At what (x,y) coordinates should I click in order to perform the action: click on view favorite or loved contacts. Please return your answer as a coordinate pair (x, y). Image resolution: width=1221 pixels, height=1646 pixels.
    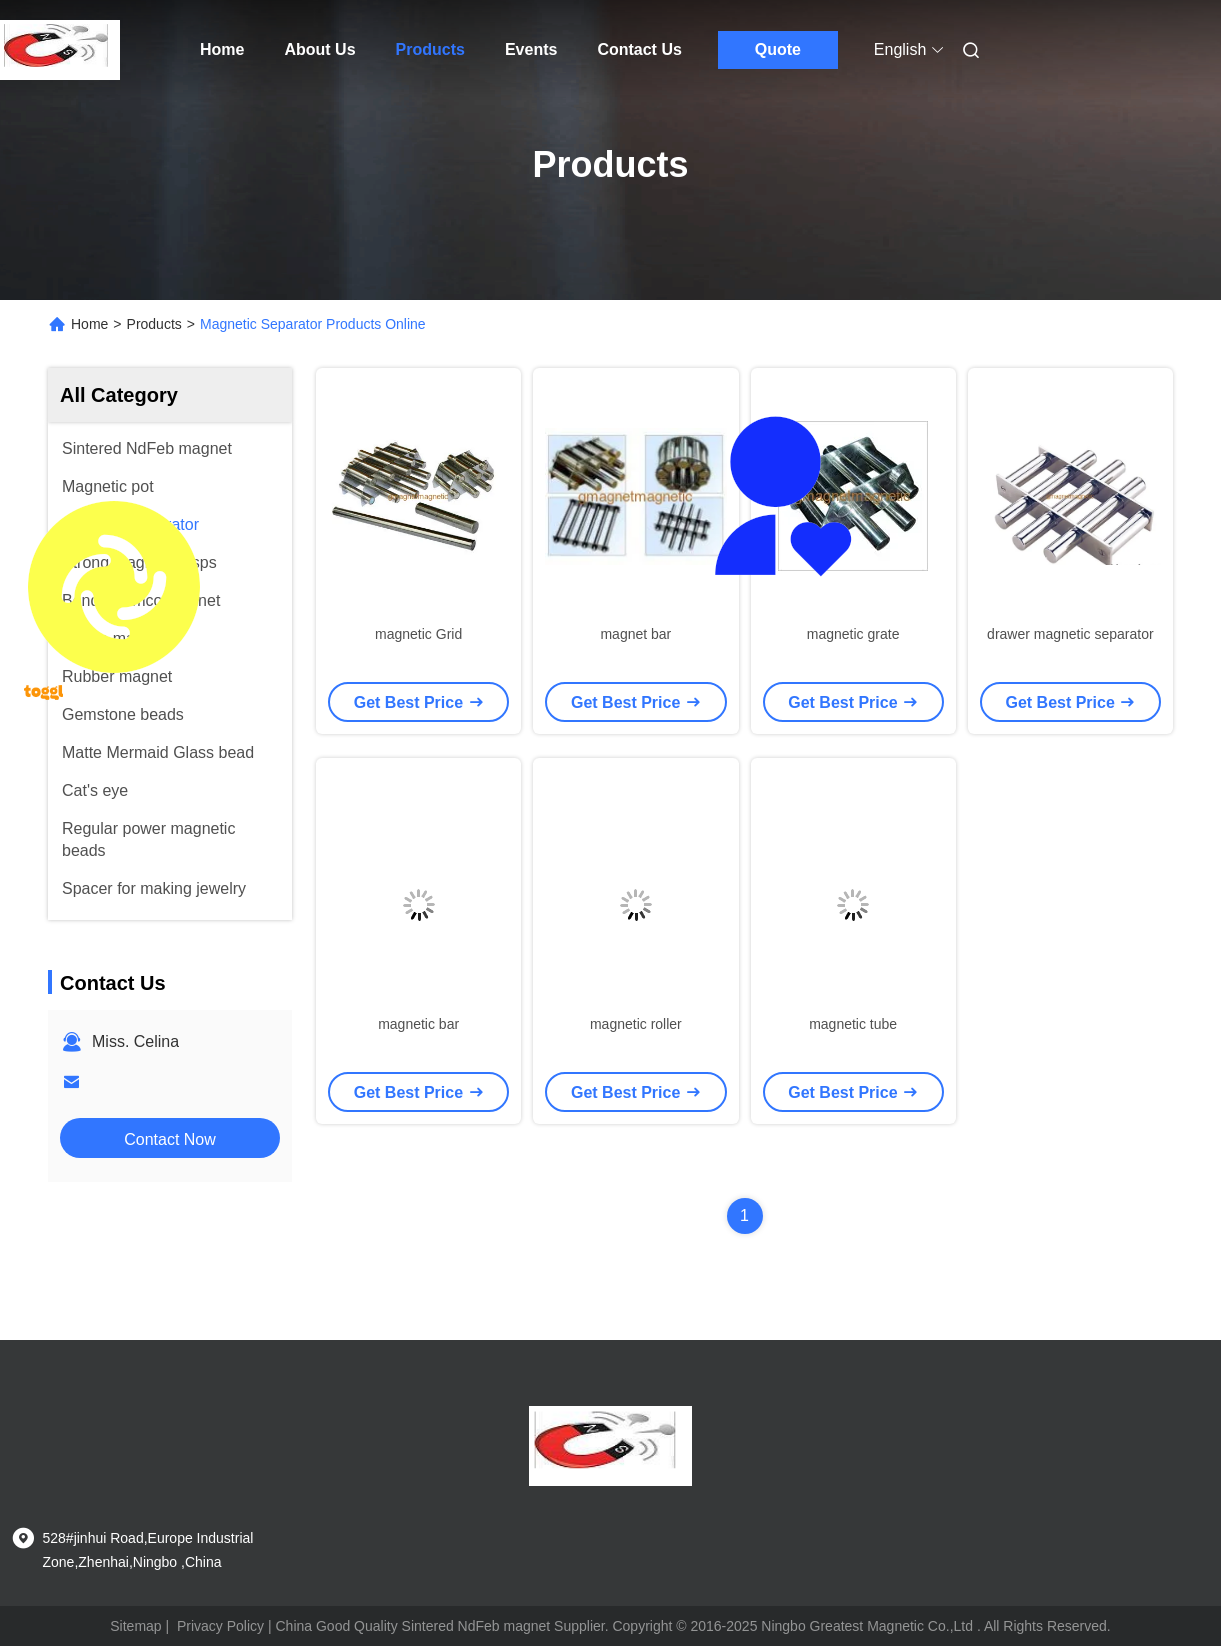
    Looking at the image, I should click on (775, 499).